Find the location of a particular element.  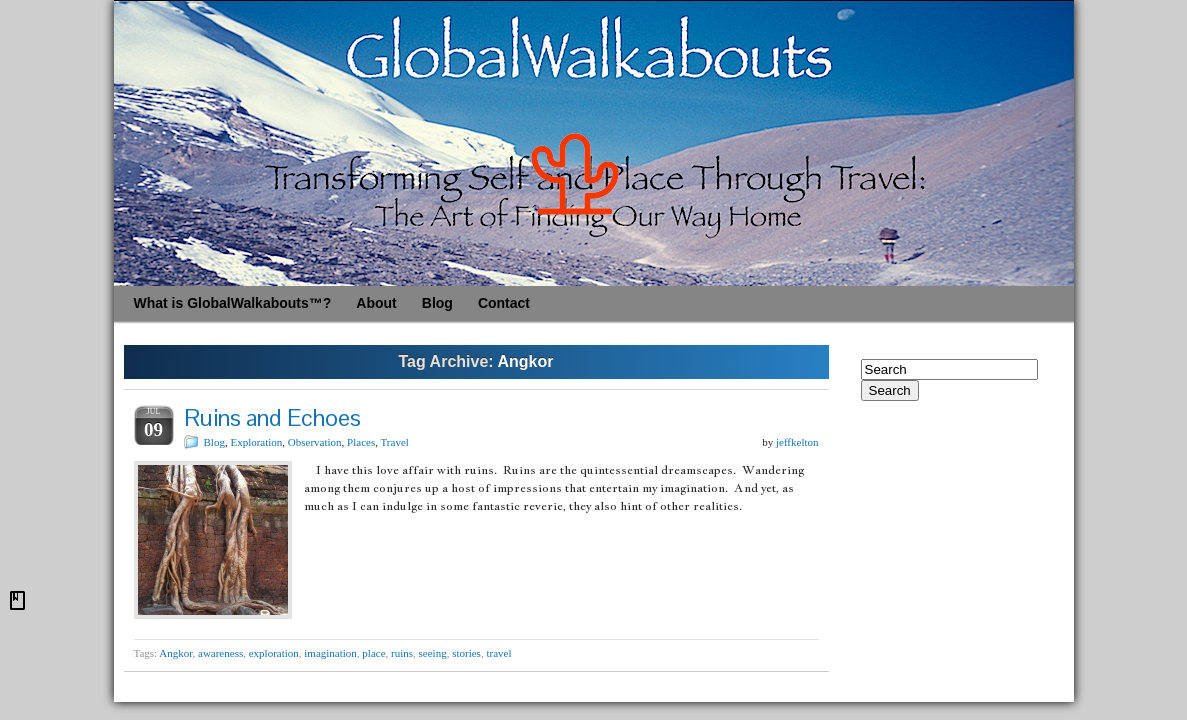

open your library or reading list is located at coordinates (17, 600).